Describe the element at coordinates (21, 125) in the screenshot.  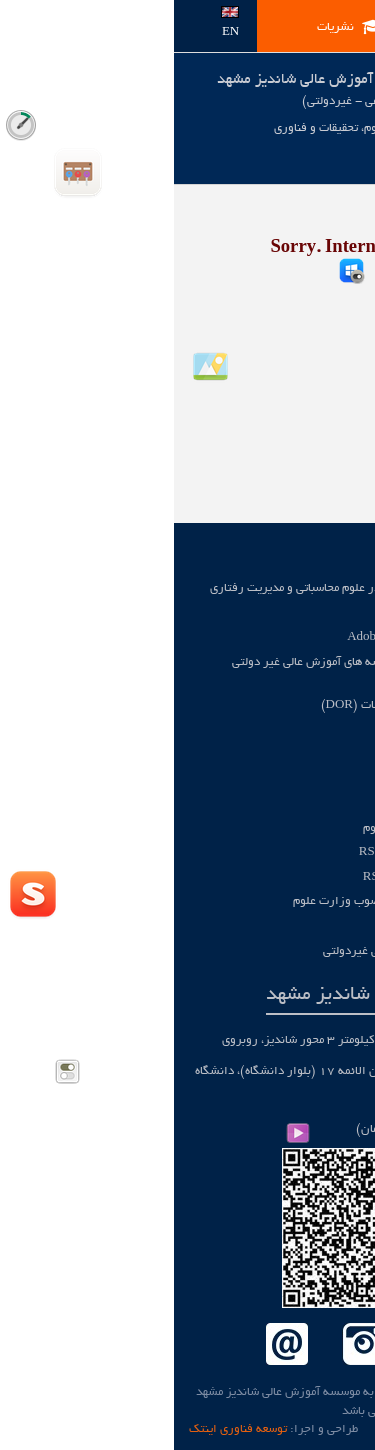
I see `open sysprof system profiler` at that location.